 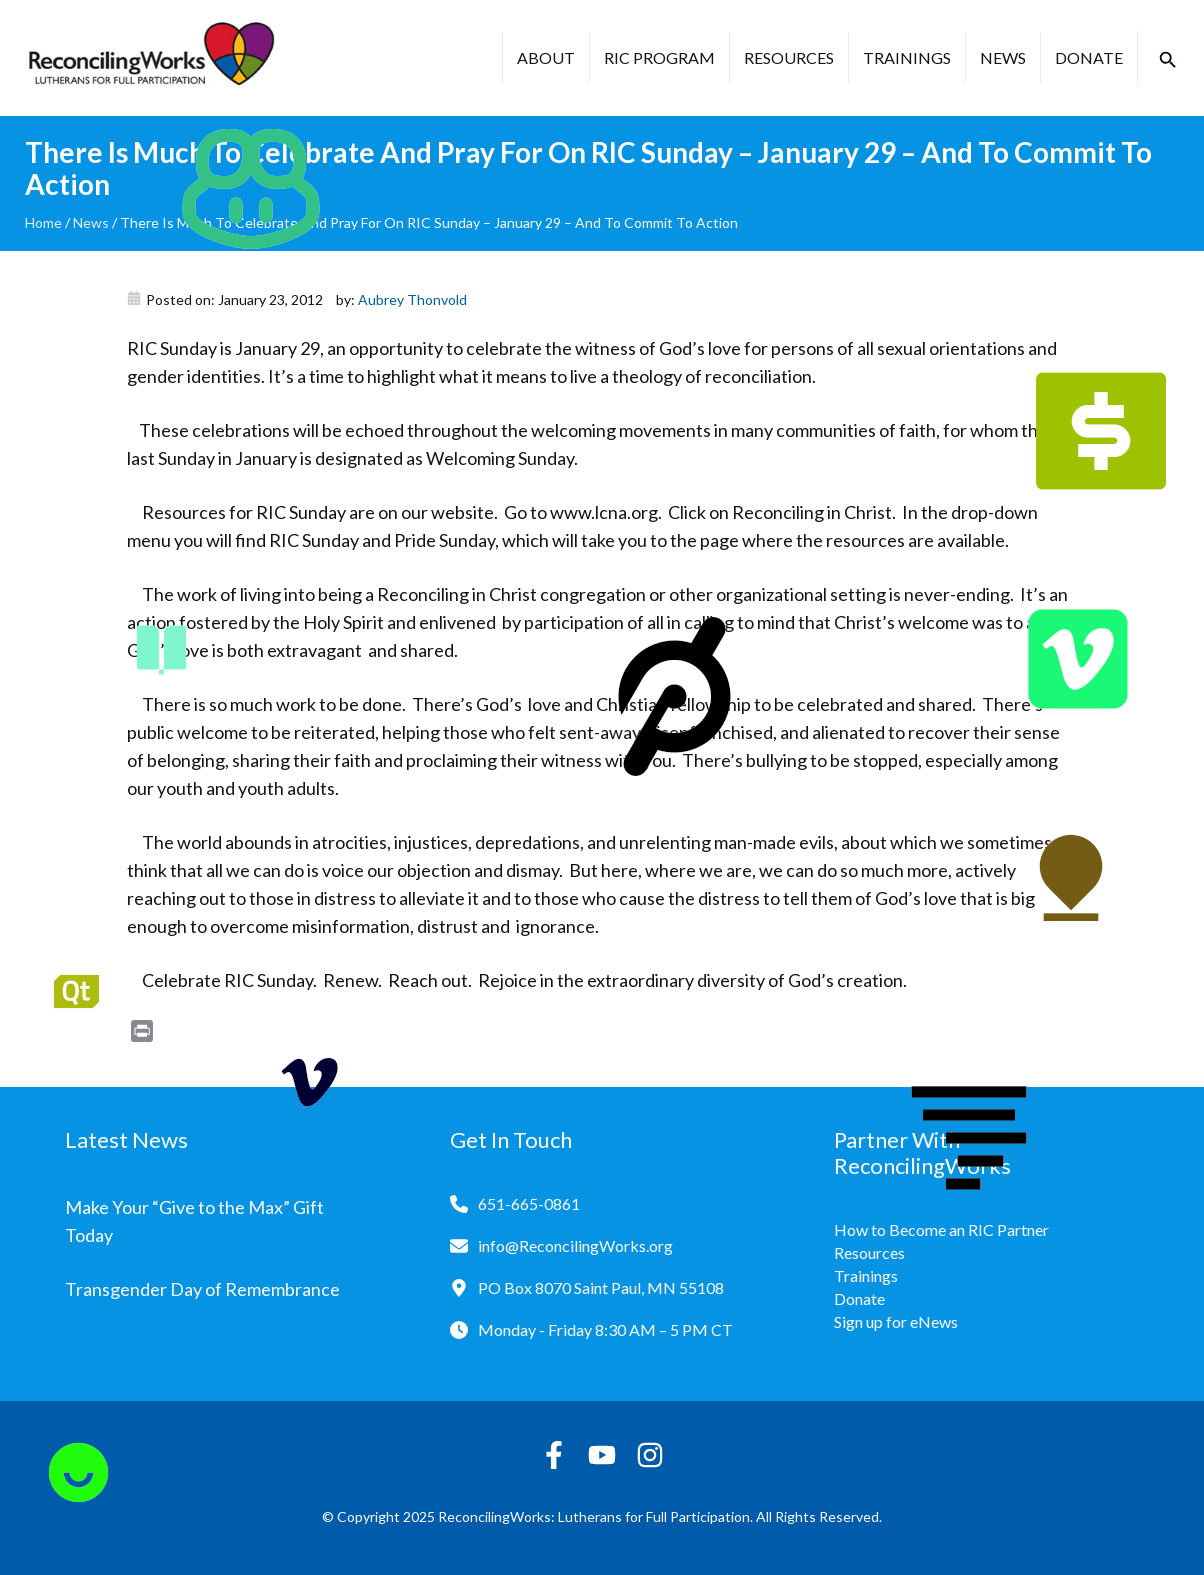 What do you see at coordinates (76, 991) in the screenshot?
I see `Qt framework branding or logo` at bounding box center [76, 991].